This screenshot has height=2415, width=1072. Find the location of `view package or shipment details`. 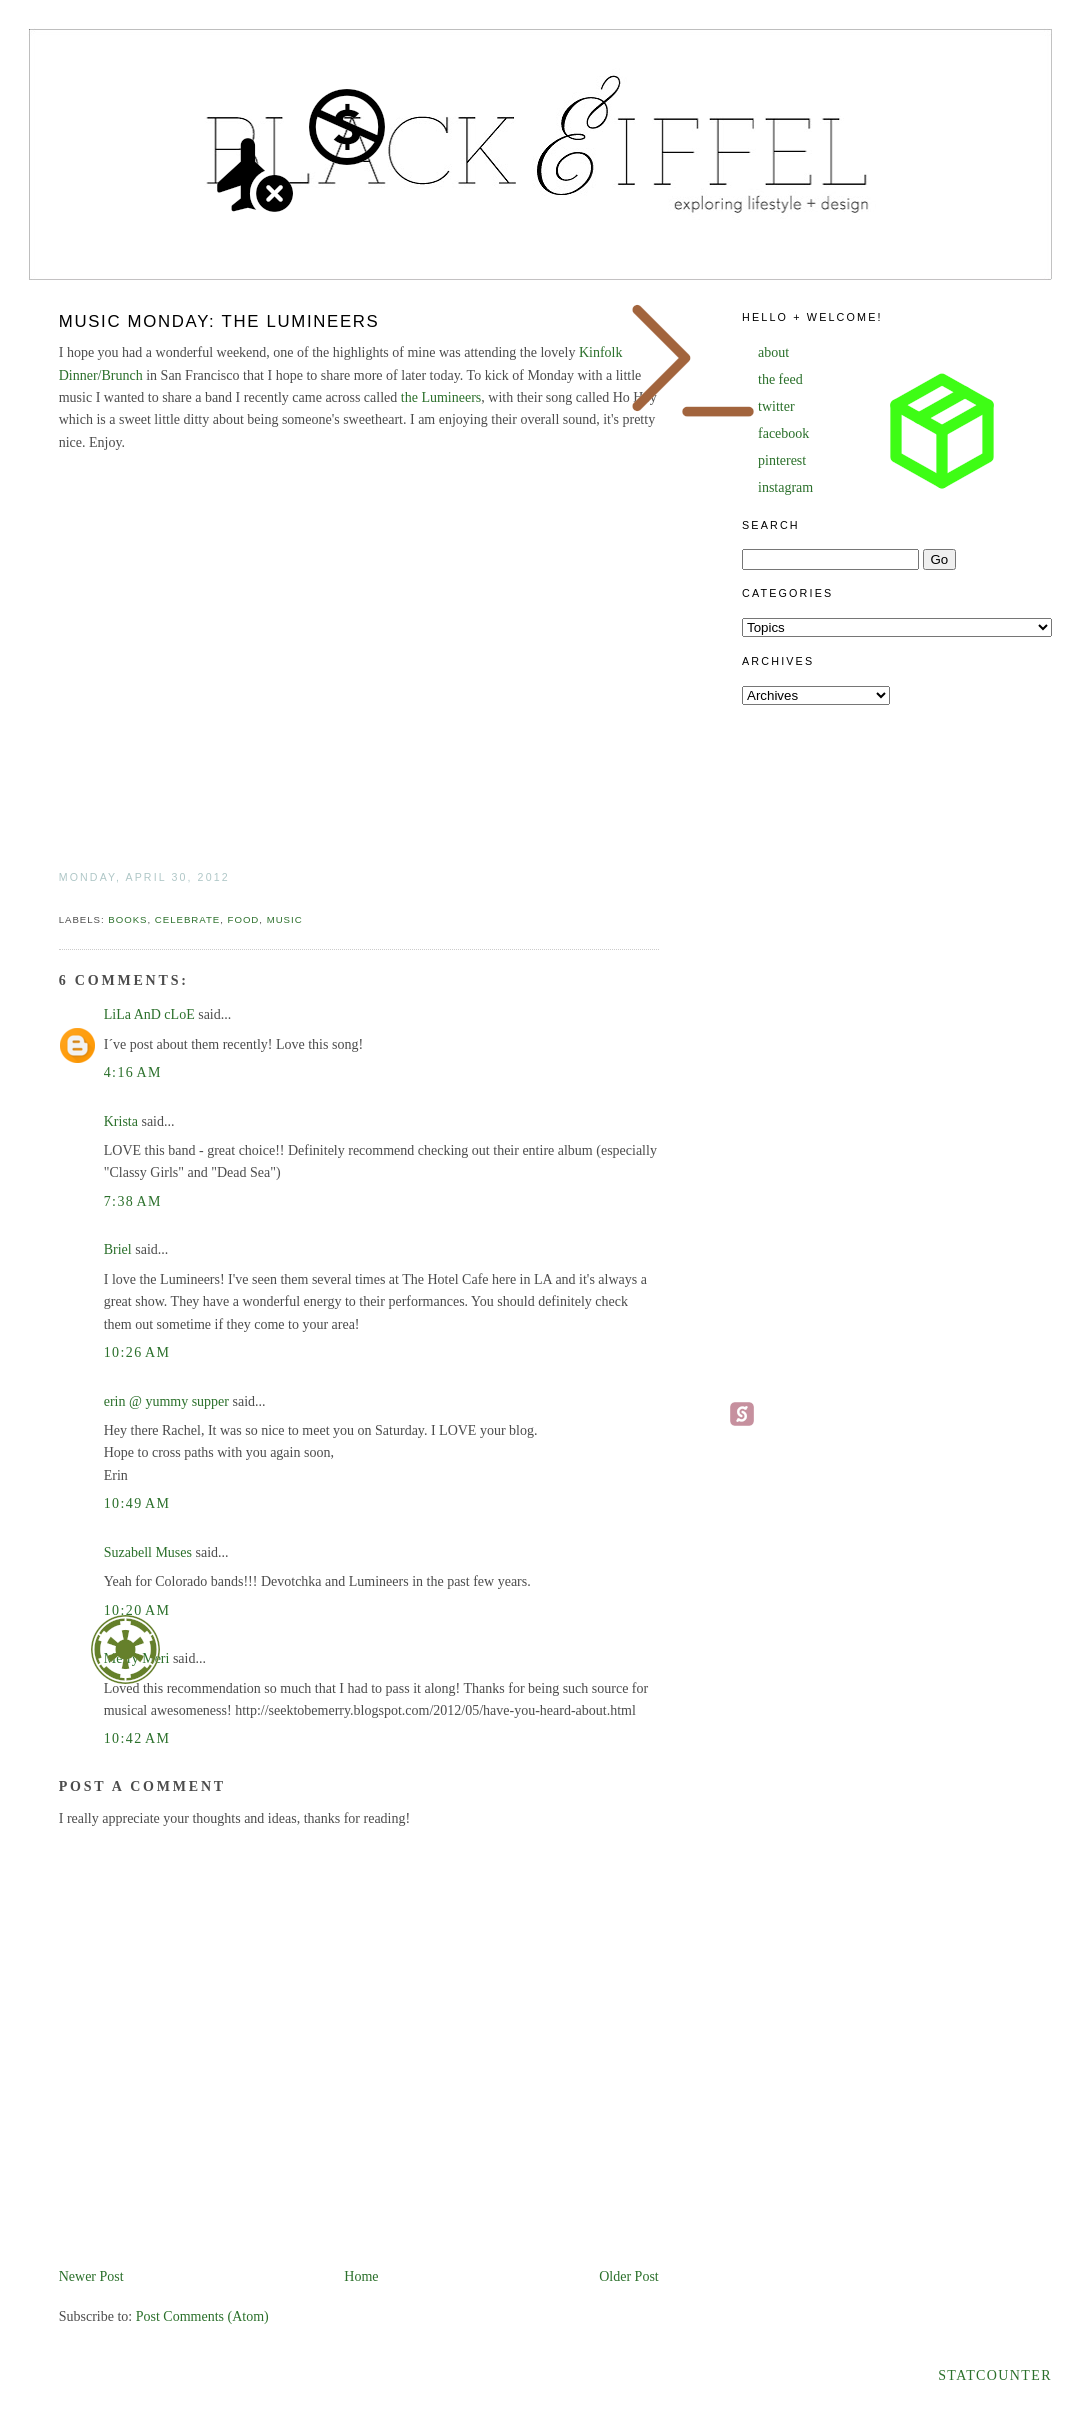

view package or shipment details is located at coordinates (942, 431).